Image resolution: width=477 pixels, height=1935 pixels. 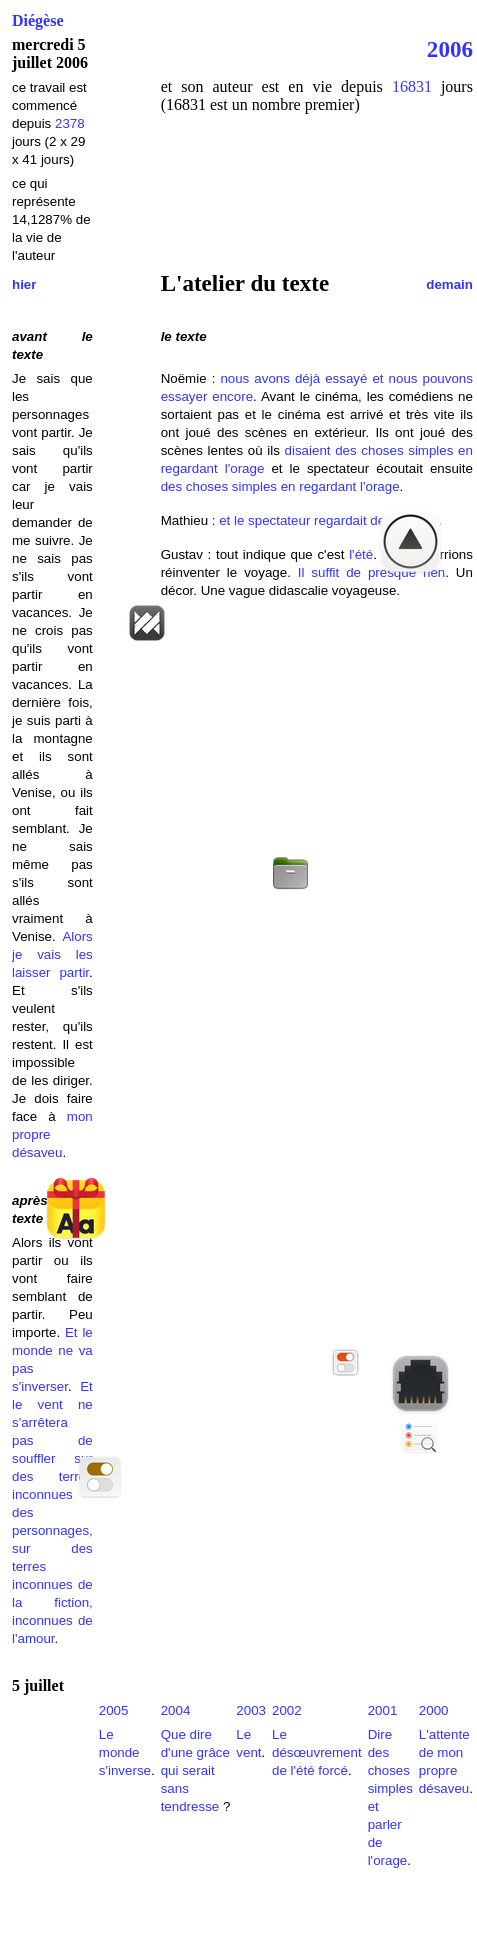 I want to click on open the file manager, so click(x=290, y=872).